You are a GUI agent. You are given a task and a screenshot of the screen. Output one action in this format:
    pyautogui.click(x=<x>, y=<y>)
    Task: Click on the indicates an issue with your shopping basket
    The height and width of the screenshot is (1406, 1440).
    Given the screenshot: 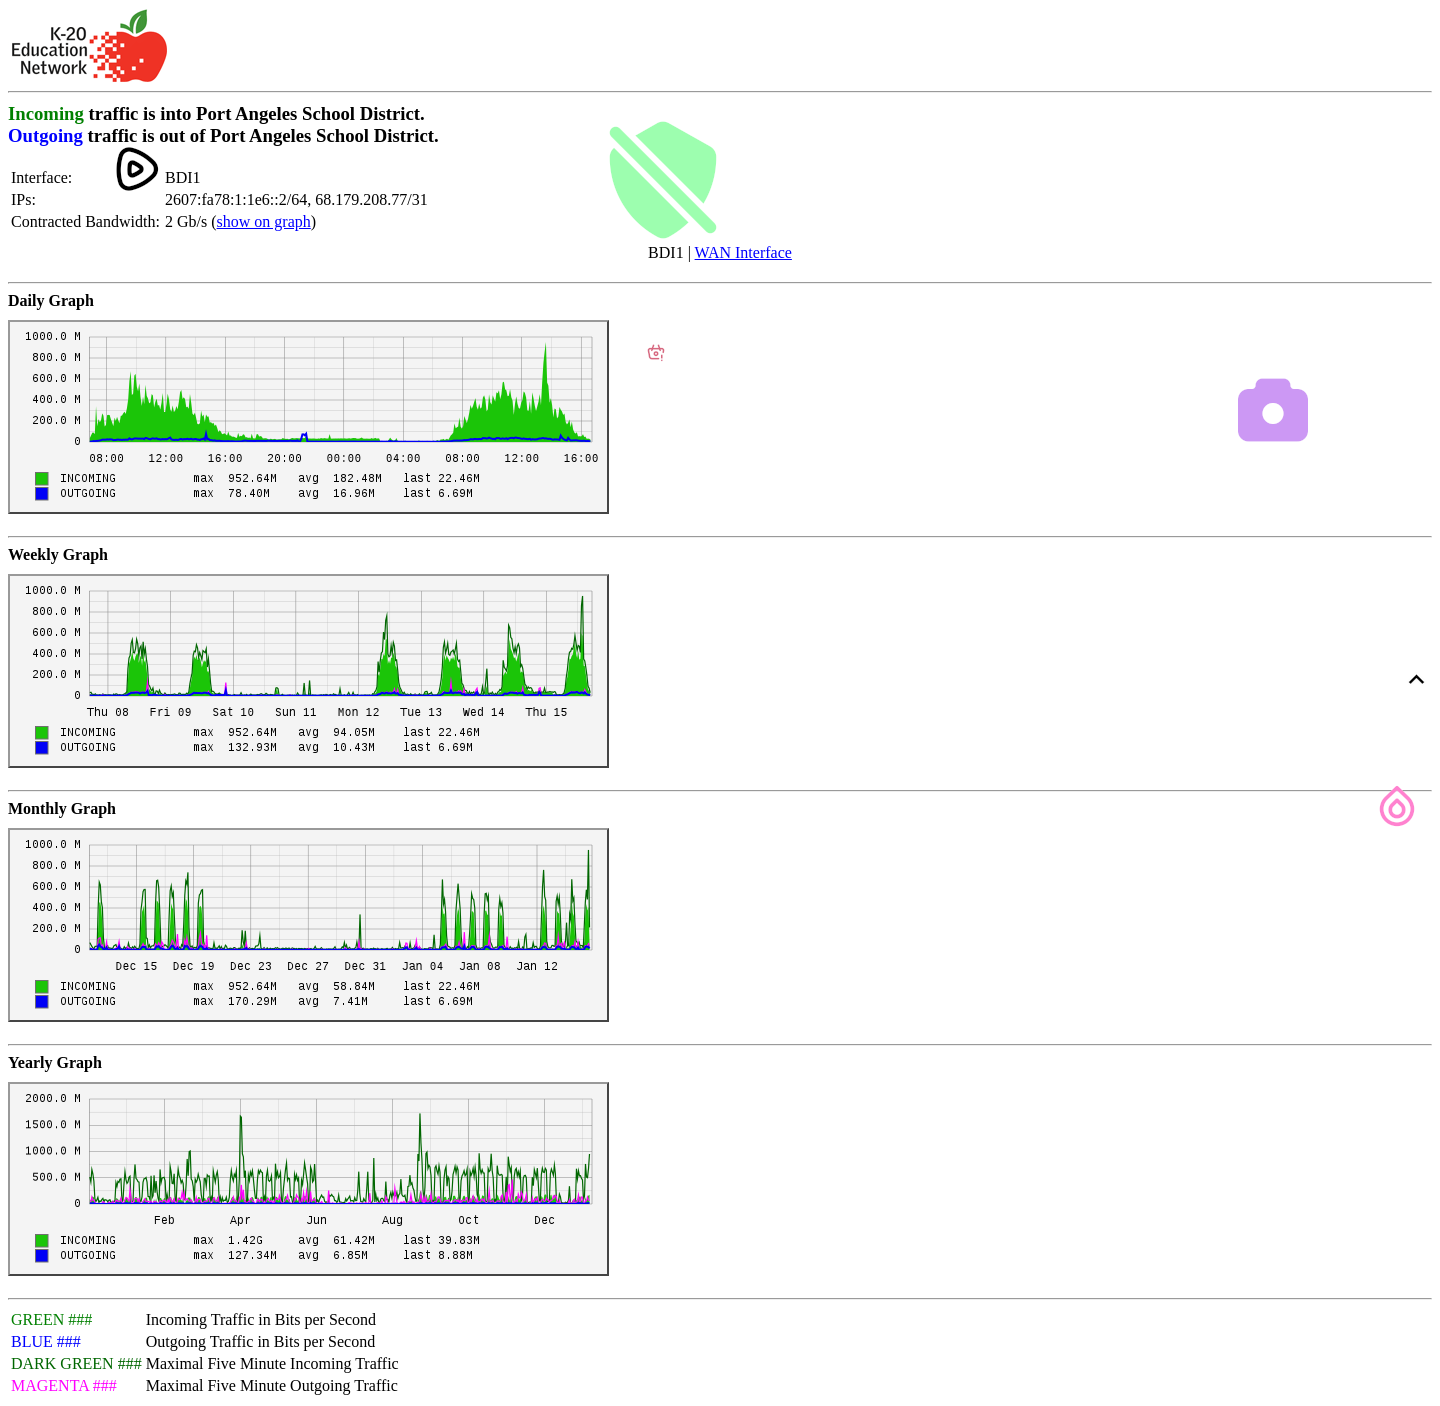 What is the action you would take?
    pyautogui.click(x=656, y=352)
    